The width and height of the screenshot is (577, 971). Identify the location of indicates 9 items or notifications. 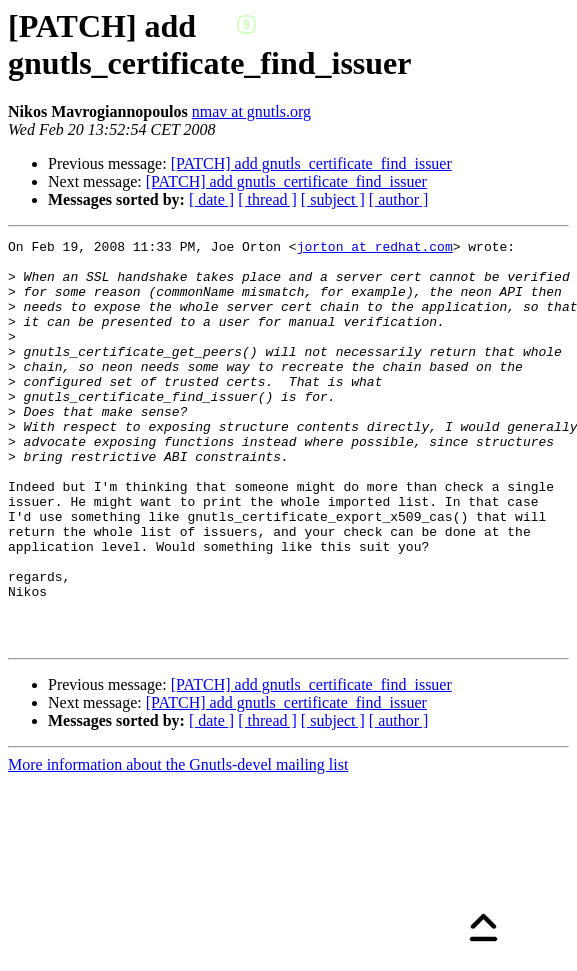
(246, 24).